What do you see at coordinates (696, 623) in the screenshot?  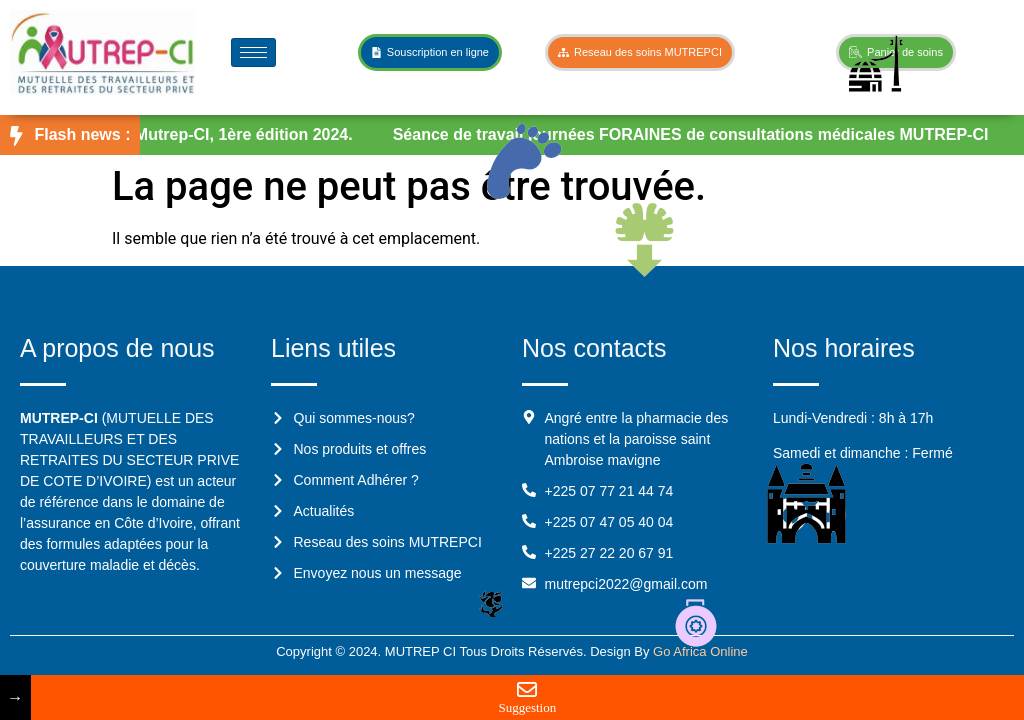 I see `place a teller mine explosive in-game` at bounding box center [696, 623].